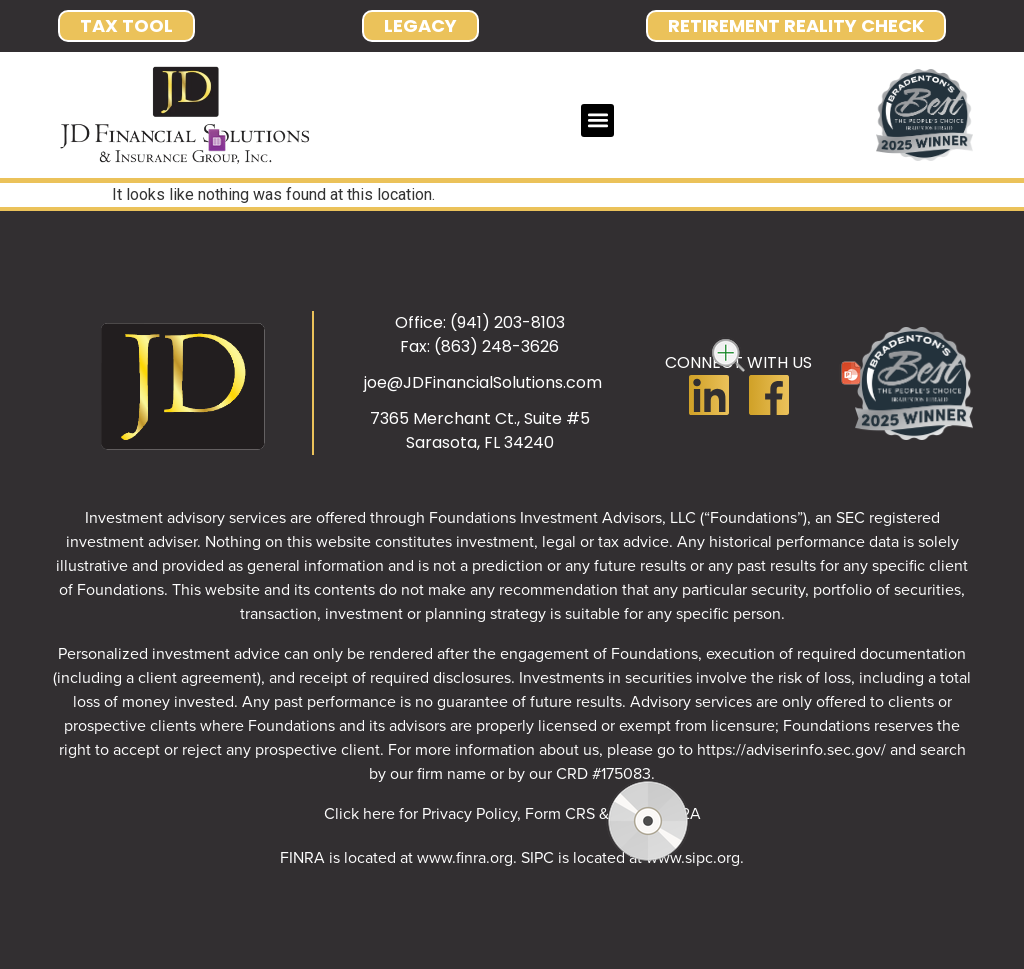 This screenshot has height=969, width=1024. What do you see at coordinates (648, 821) in the screenshot?
I see `indicates a DVD-ROM drive or disc` at bounding box center [648, 821].